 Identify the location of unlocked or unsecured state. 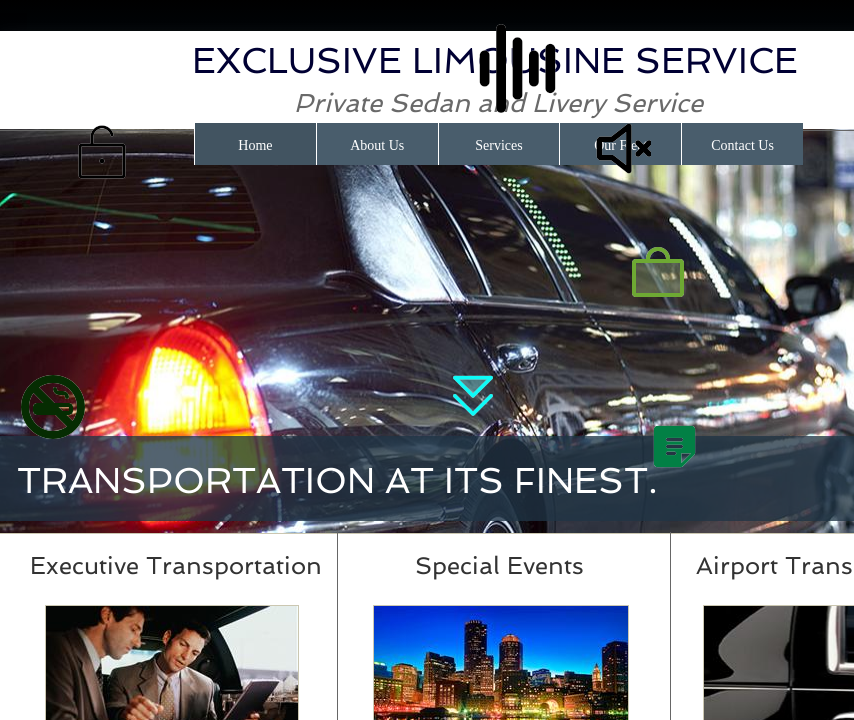
(102, 155).